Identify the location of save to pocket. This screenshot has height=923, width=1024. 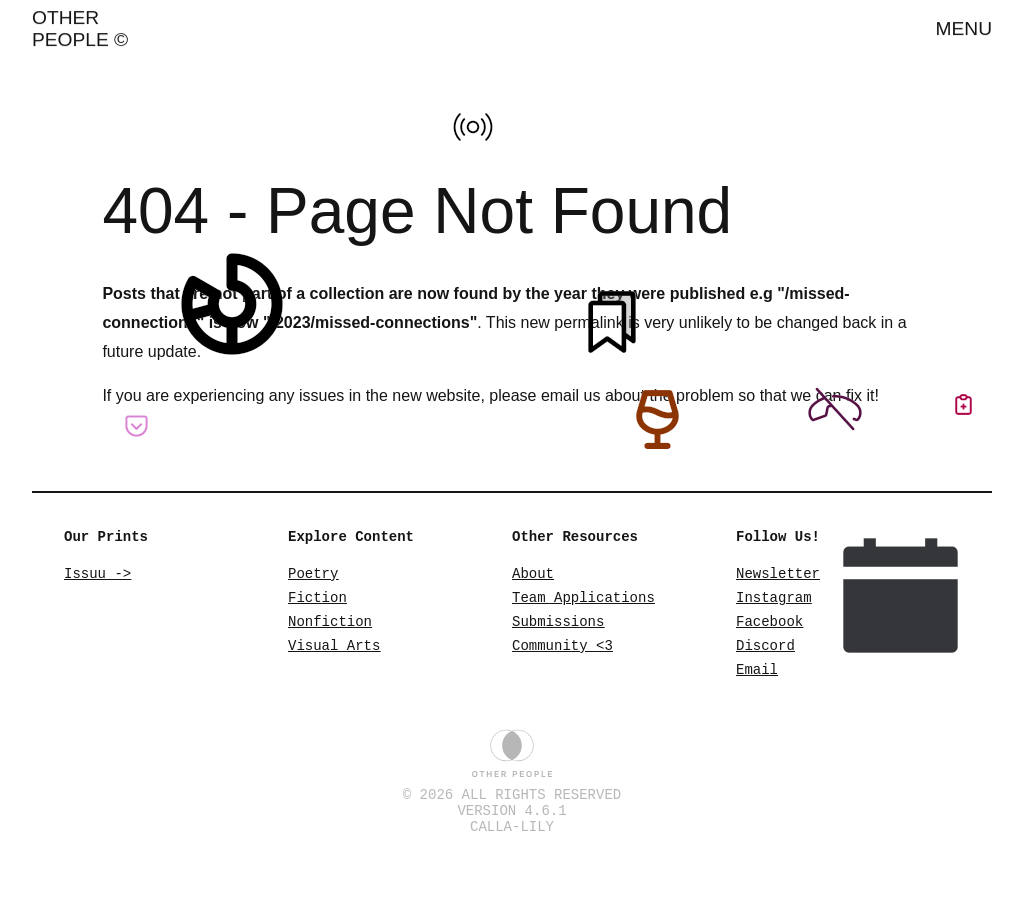
(136, 425).